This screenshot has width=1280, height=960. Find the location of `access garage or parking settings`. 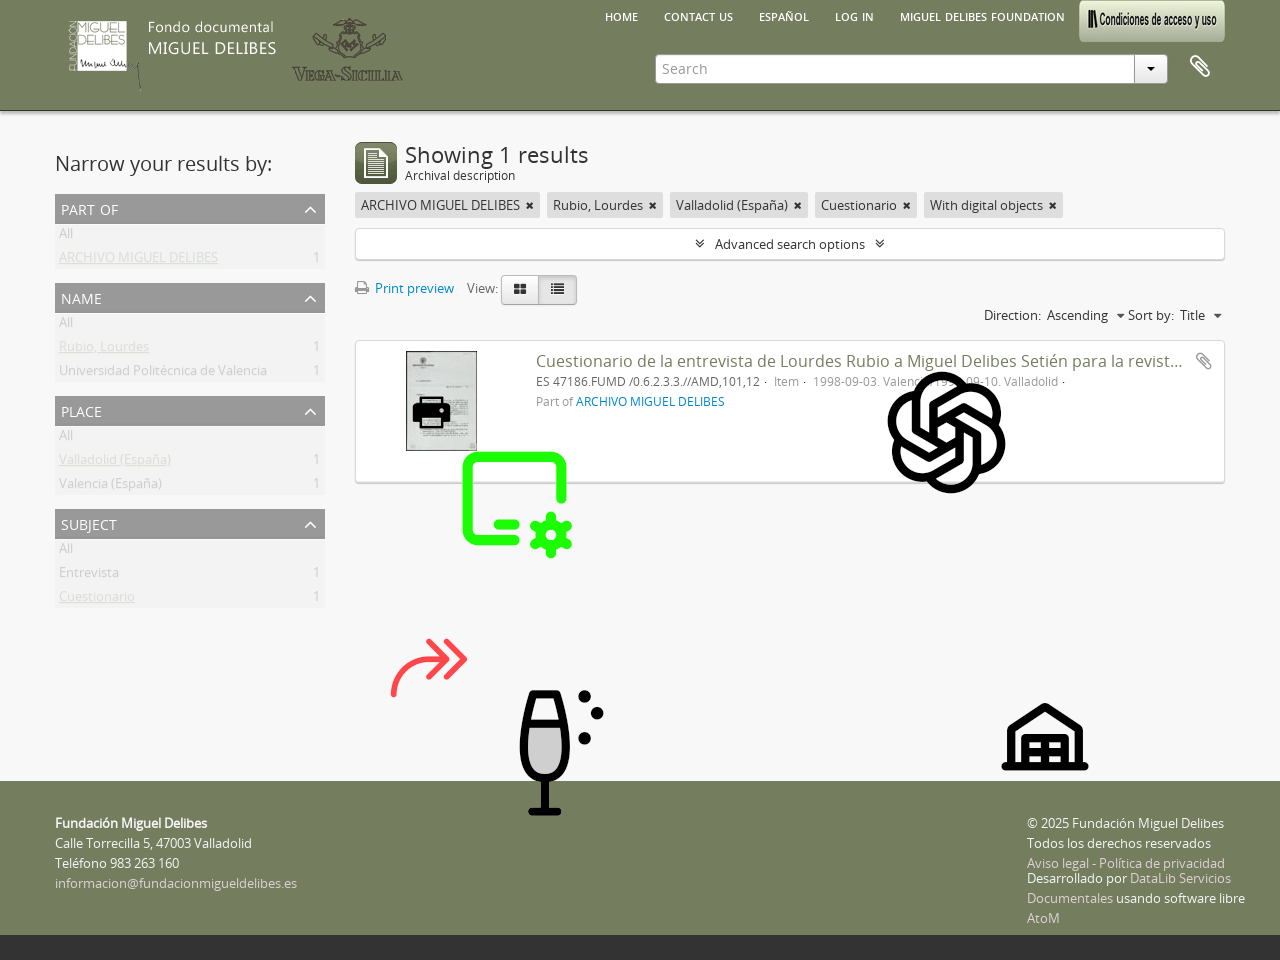

access garage or parking settings is located at coordinates (1045, 741).